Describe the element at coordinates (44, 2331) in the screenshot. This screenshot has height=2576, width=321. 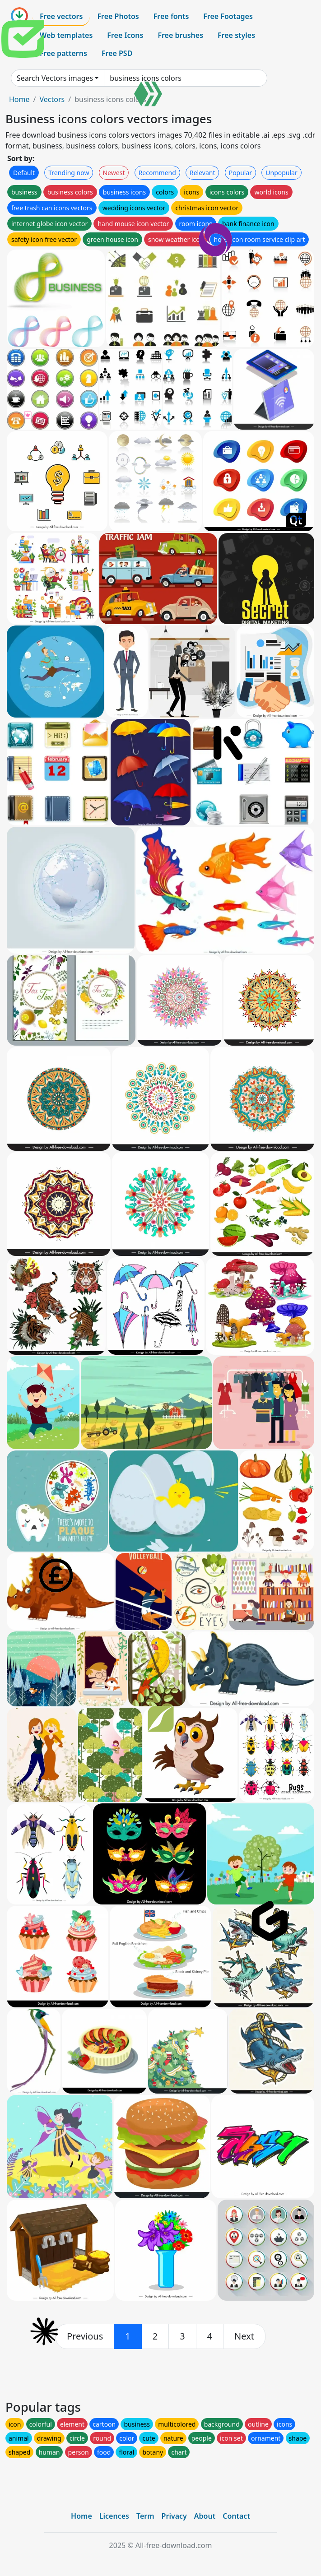
I see `open the Claude AI assistant app` at that location.